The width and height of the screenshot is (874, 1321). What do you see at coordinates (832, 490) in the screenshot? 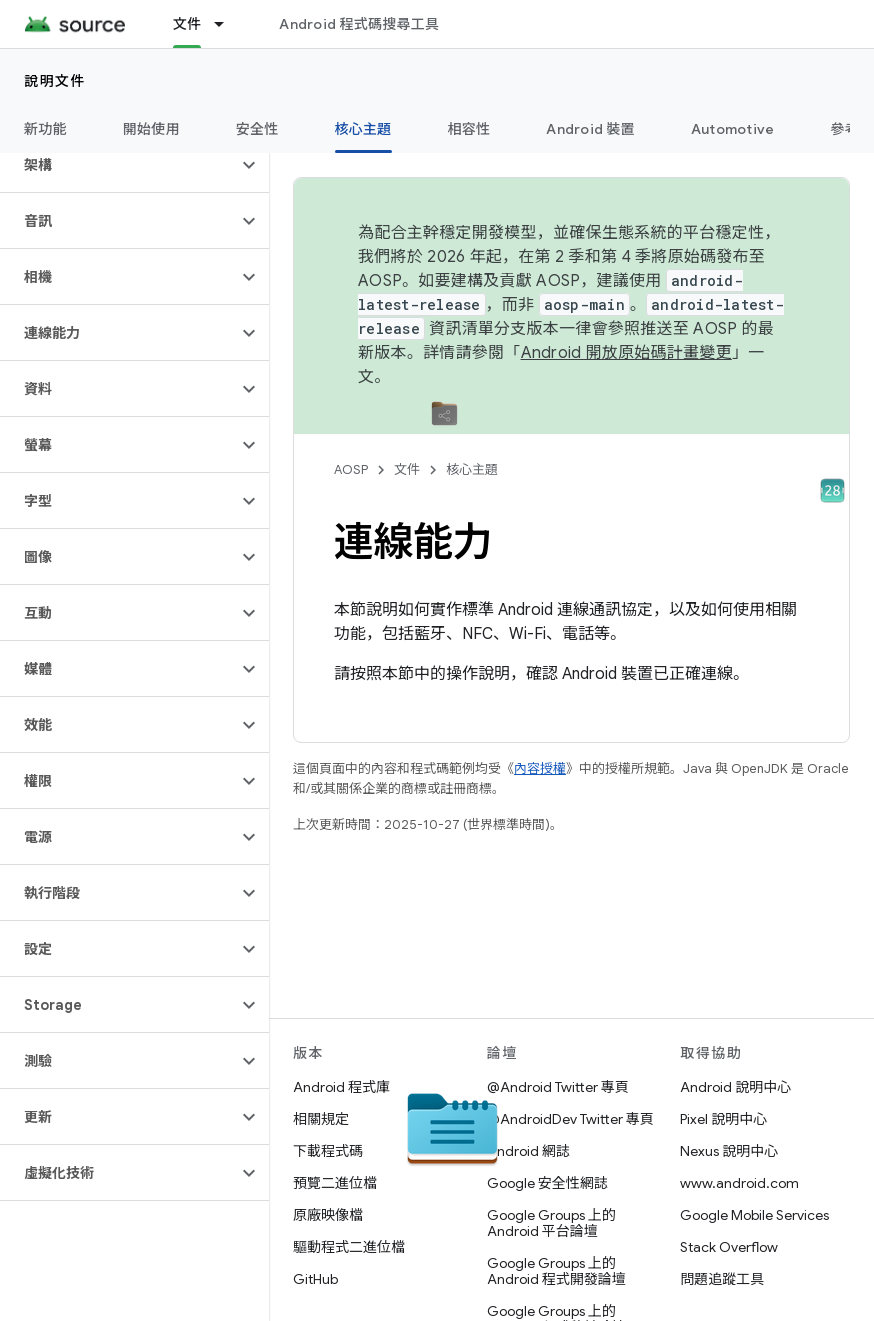
I see `open the calendar app` at bounding box center [832, 490].